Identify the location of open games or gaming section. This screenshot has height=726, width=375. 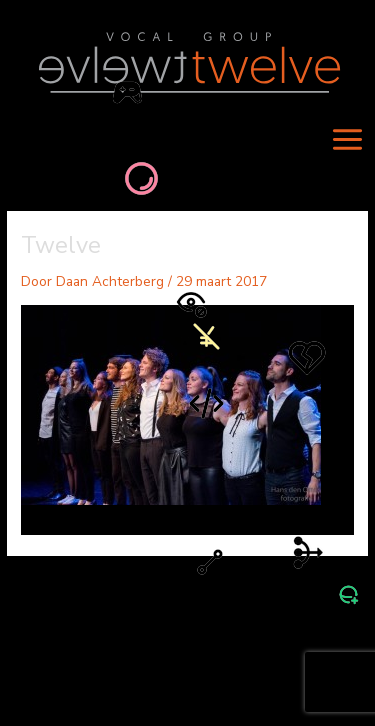
(127, 92).